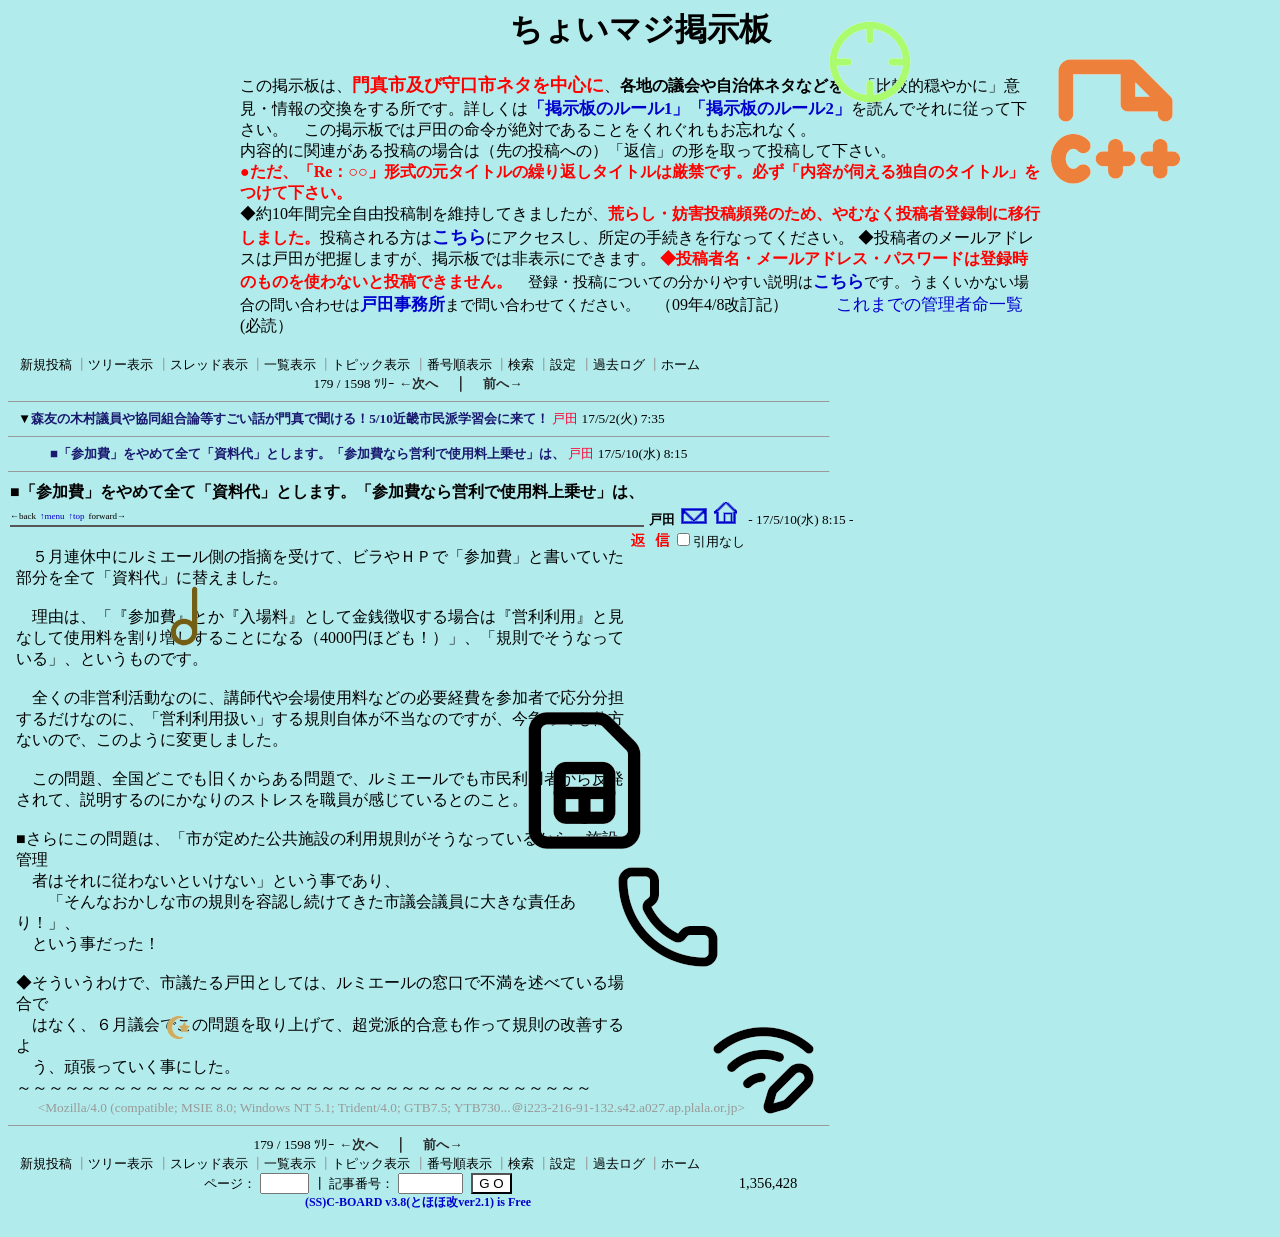 This screenshot has height=1237, width=1280. I want to click on center map on current location, so click(870, 62).